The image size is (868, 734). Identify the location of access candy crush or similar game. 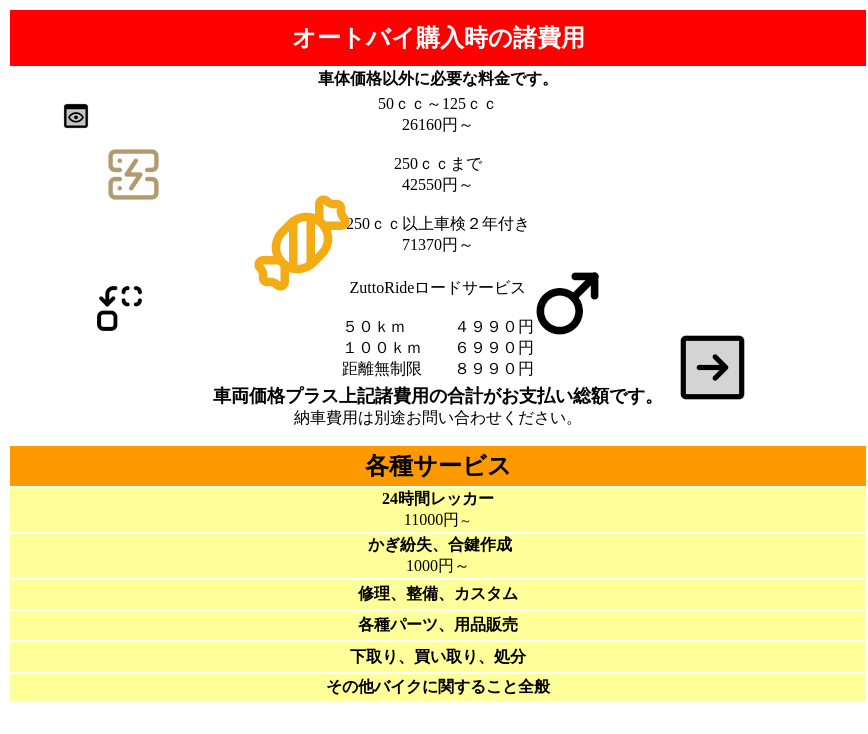
(302, 243).